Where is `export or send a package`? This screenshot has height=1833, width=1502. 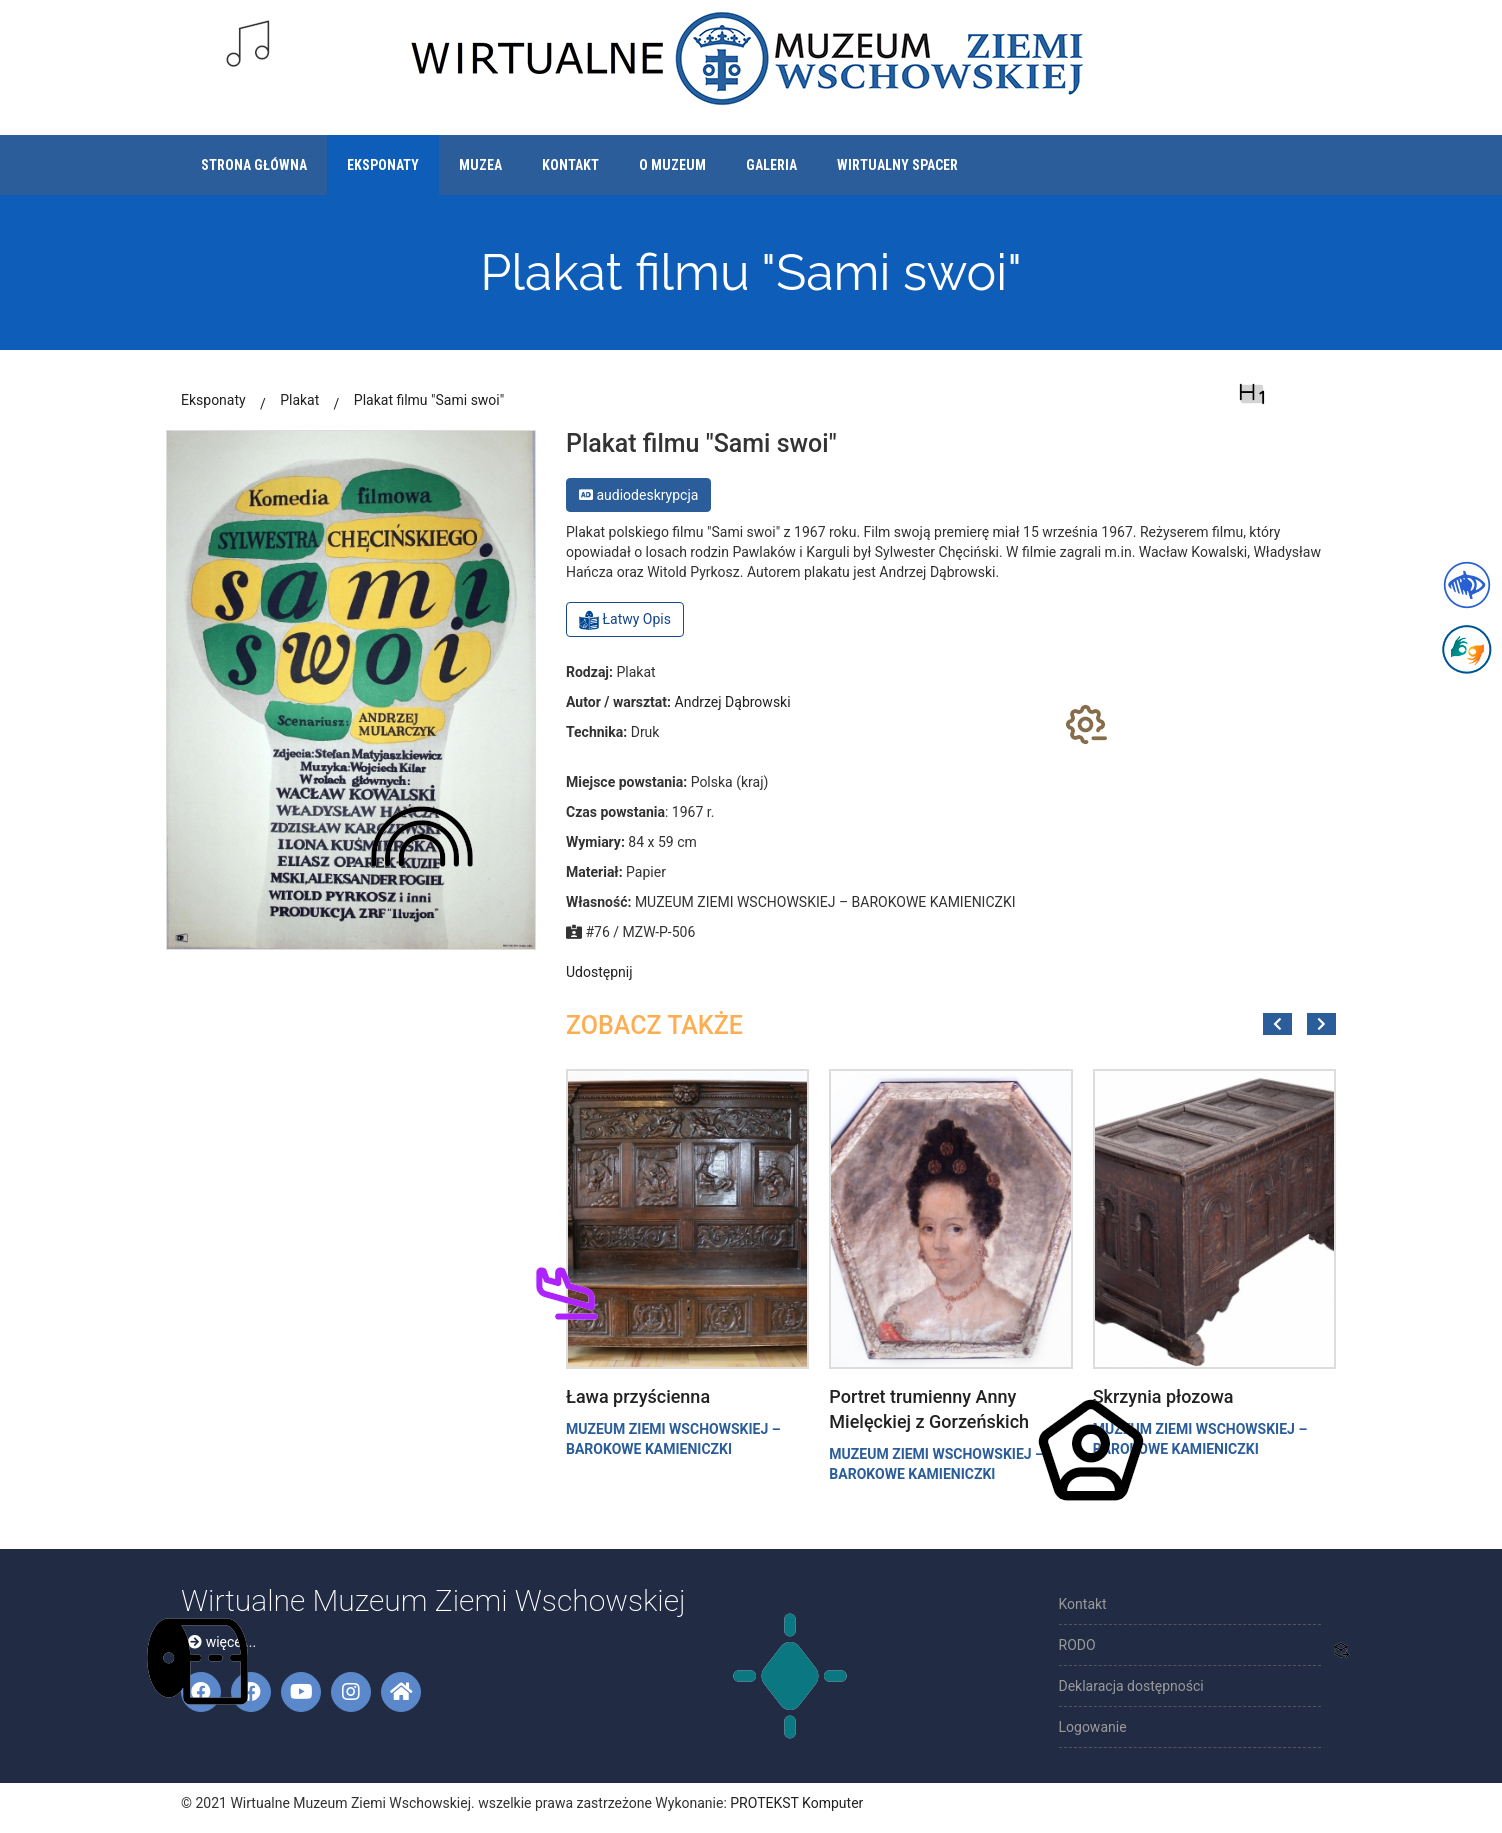 export or send a package is located at coordinates (1341, 1650).